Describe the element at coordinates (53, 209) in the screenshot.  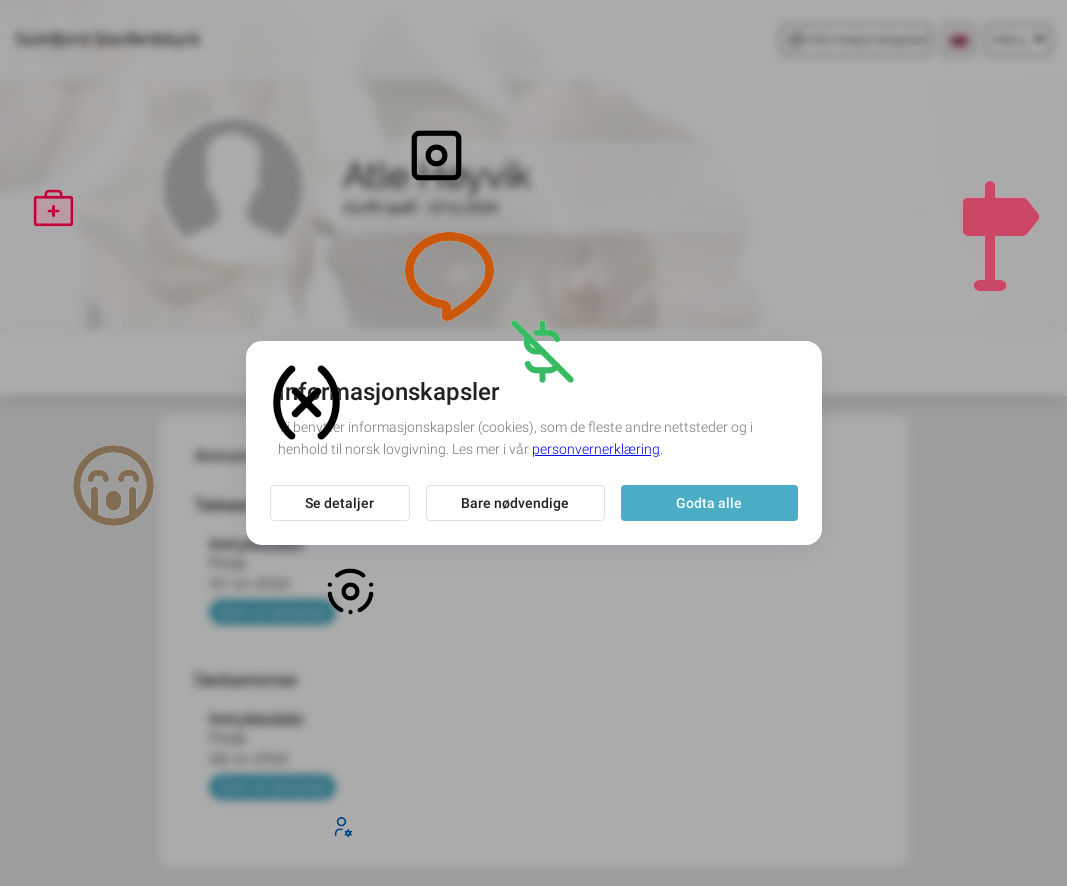
I see `access medical or health resources` at that location.